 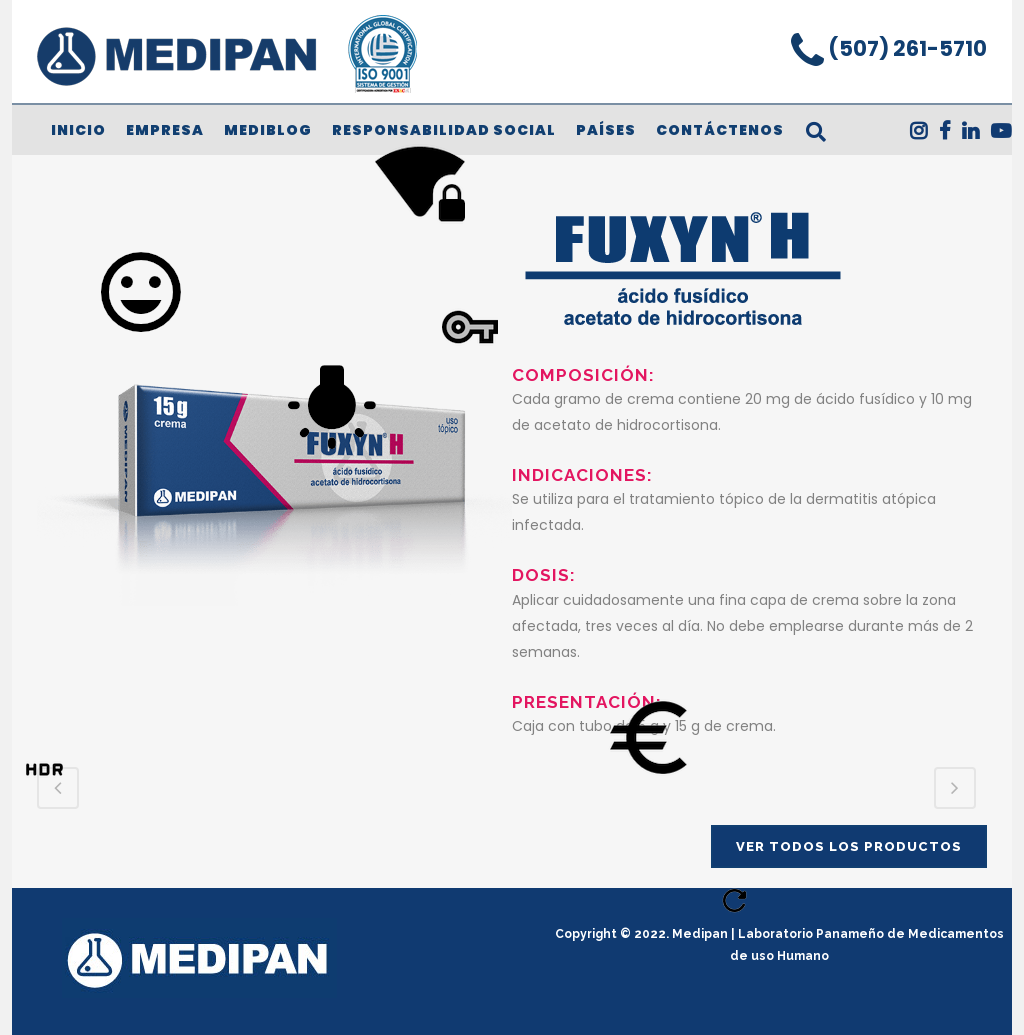 I want to click on refresh or reload the current page, so click(x=734, y=900).